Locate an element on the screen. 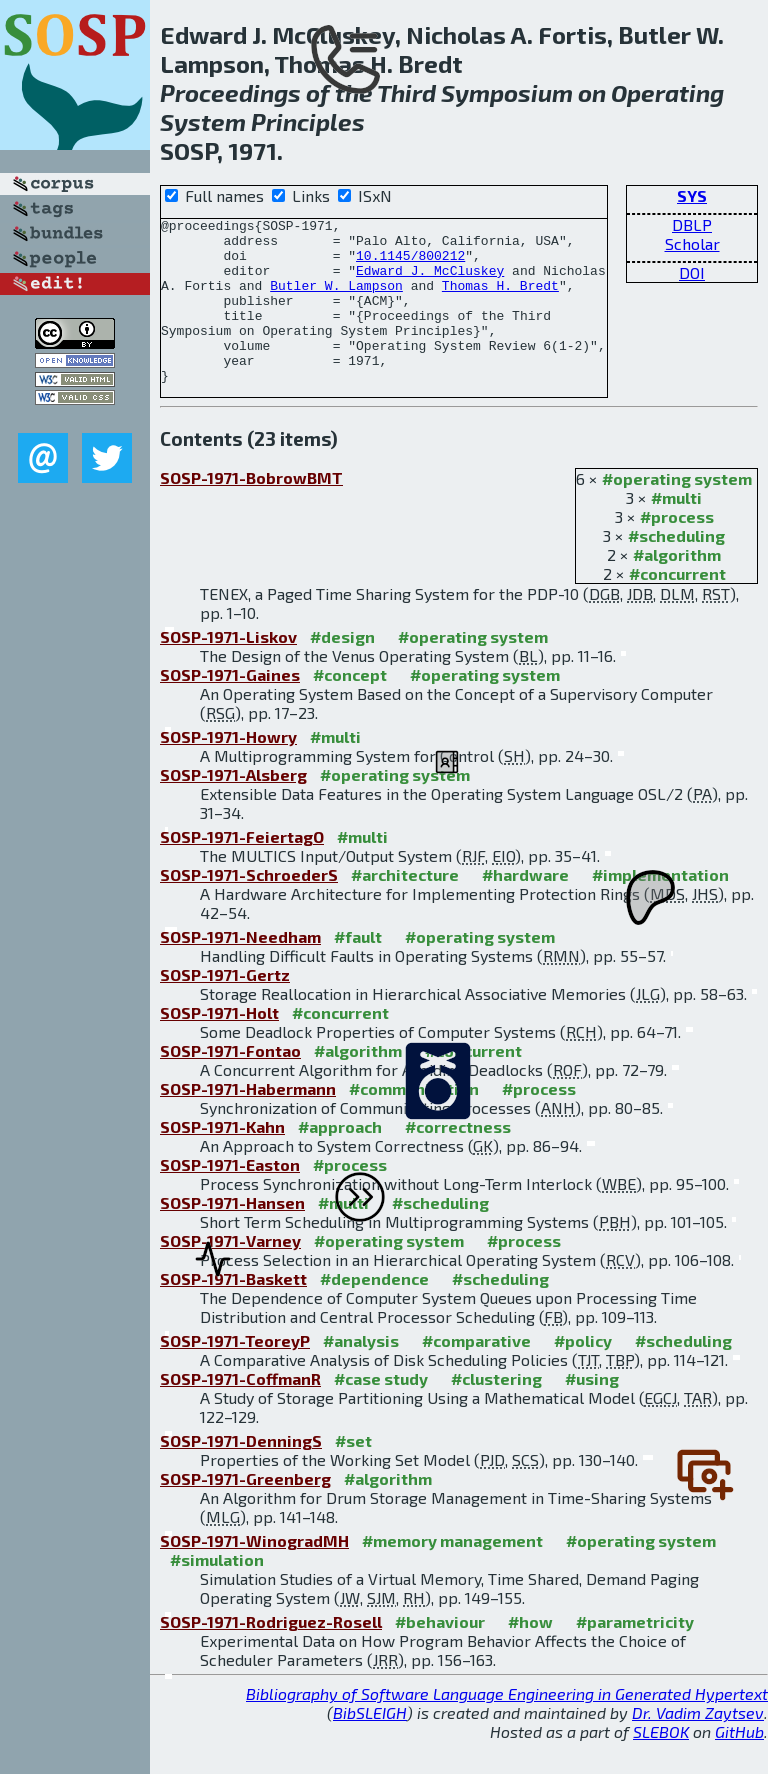 The image size is (768, 1774). open your contacts or address book is located at coordinates (447, 762).